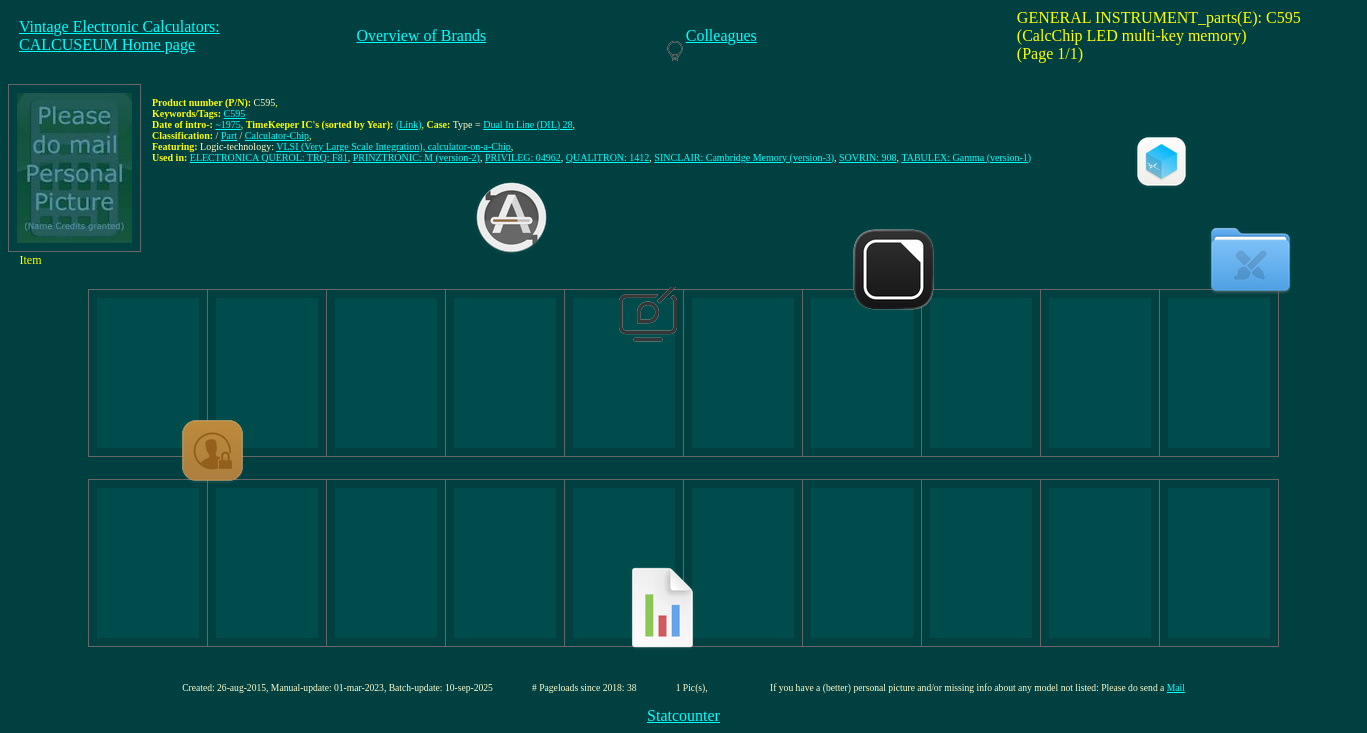  Describe the element at coordinates (675, 51) in the screenshot. I see `start the welcome tour or onboarding guide` at that location.